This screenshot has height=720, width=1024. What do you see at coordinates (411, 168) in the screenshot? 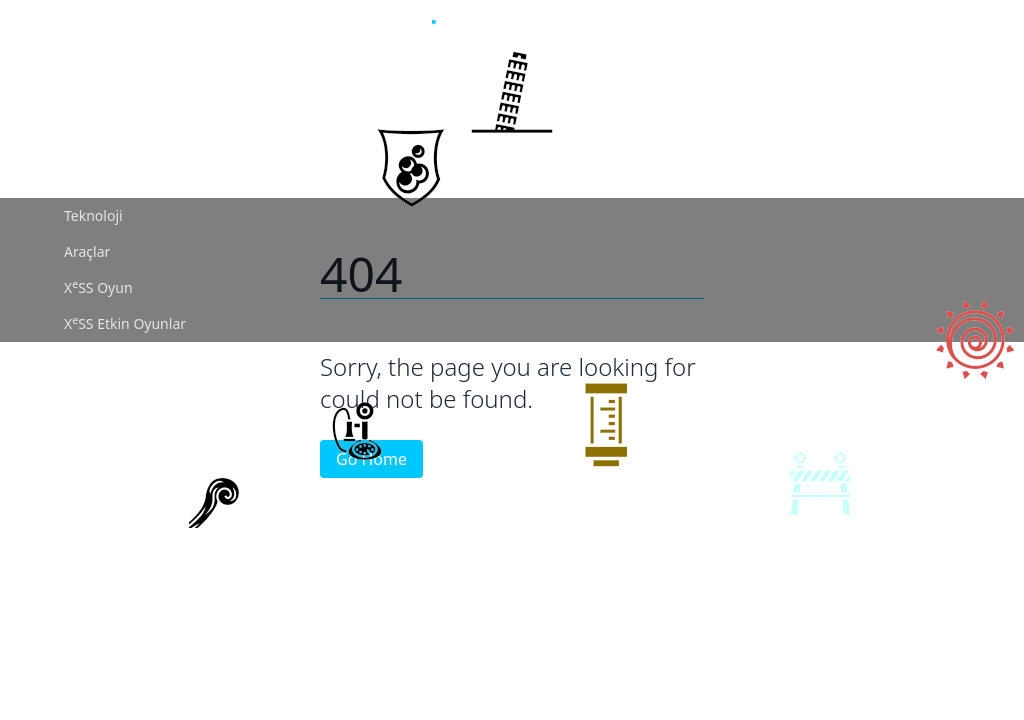
I see `indicates acid resistance or protection status` at bounding box center [411, 168].